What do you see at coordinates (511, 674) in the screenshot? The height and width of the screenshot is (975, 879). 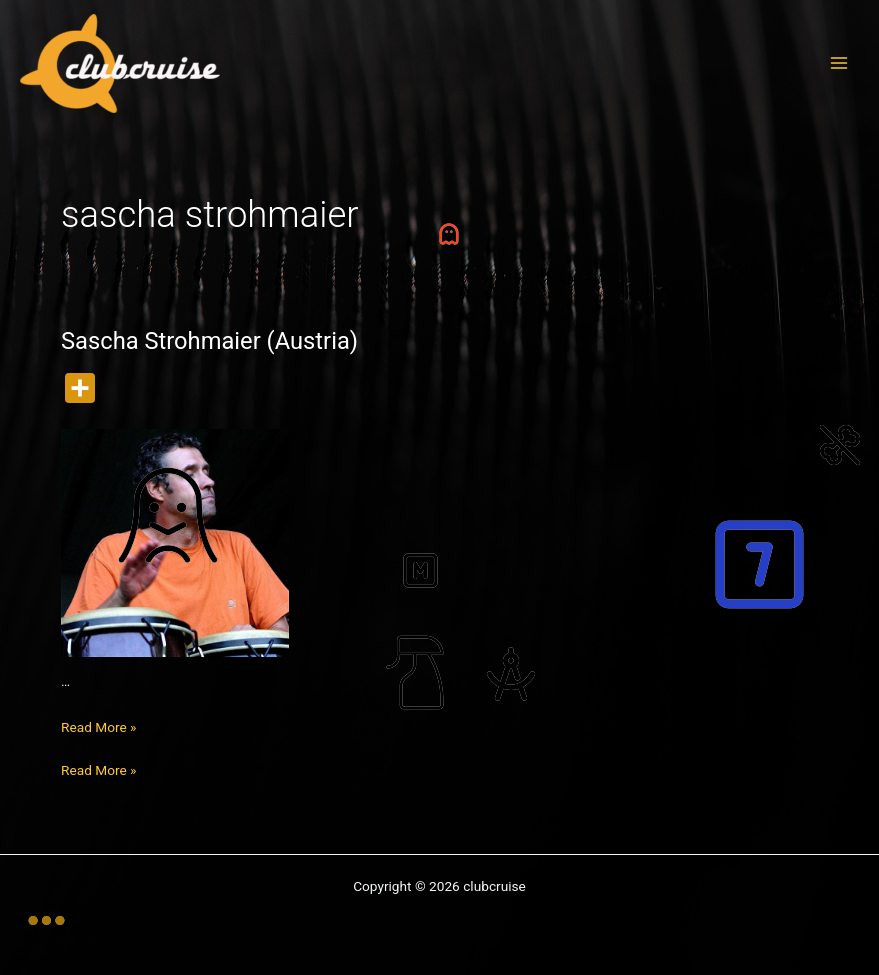 I see `access geometry or drawing tools` at bounding box center [511, 674].